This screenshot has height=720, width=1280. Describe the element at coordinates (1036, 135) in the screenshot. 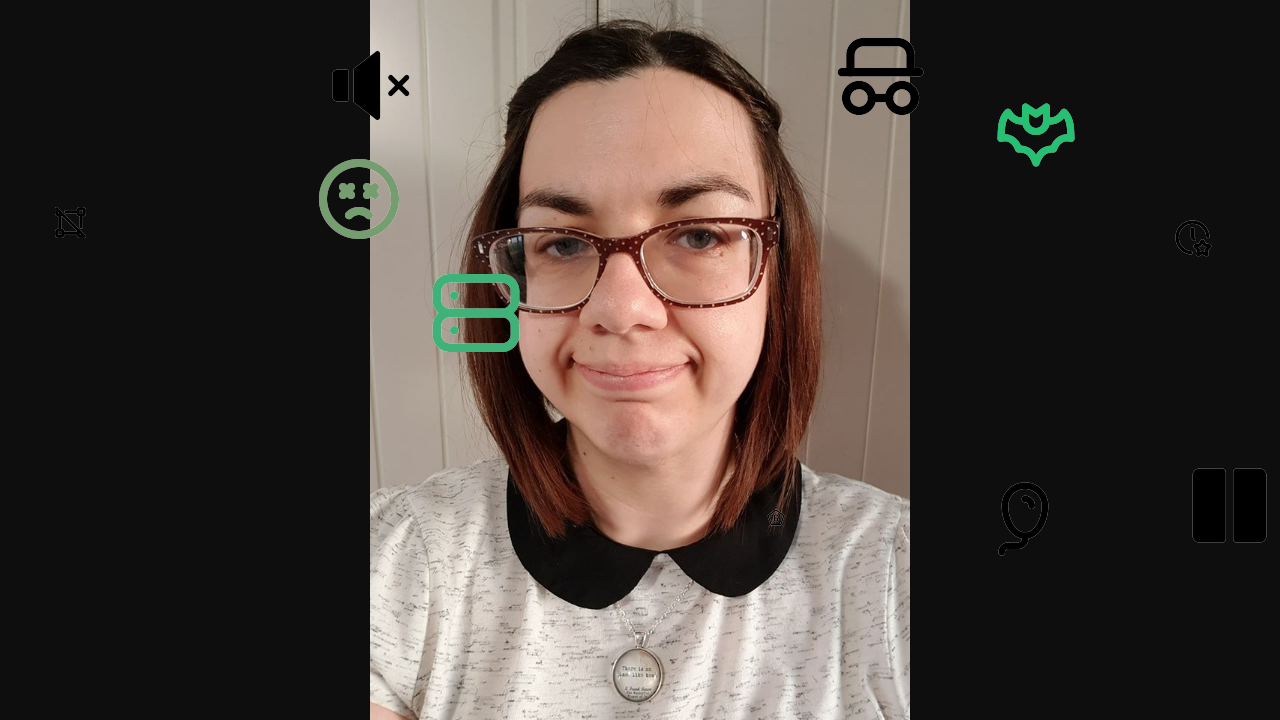

I see `toggle dark mode or night theme` at that location.